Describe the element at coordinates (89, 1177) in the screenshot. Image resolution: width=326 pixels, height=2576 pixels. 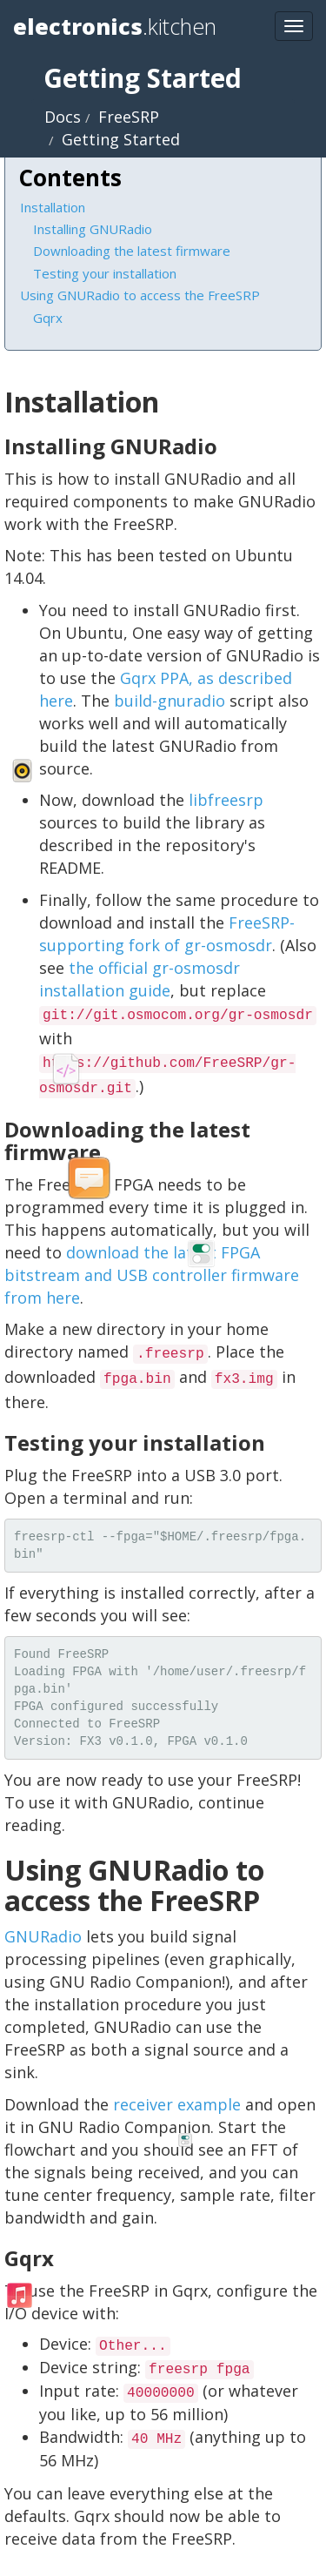
I see `open the messaging app` at that location.